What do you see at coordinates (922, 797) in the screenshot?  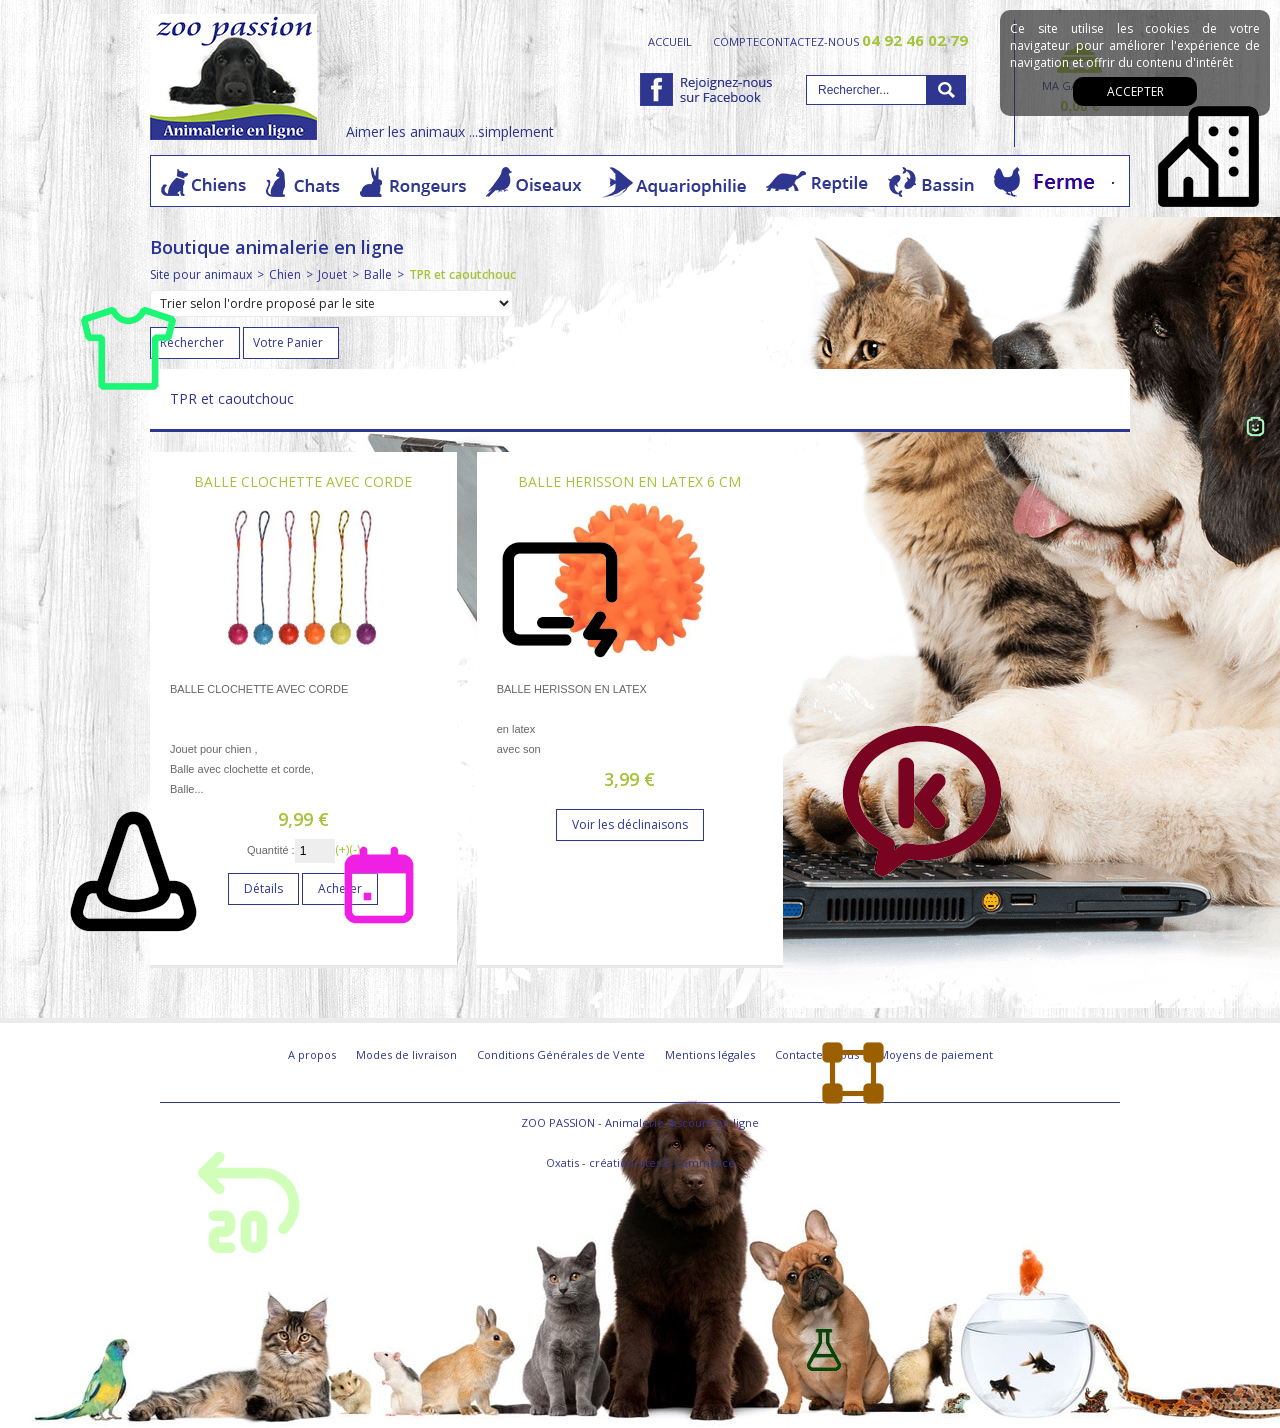 I see `open KakaoTalk messaging app` at bounding box center [922, 797].